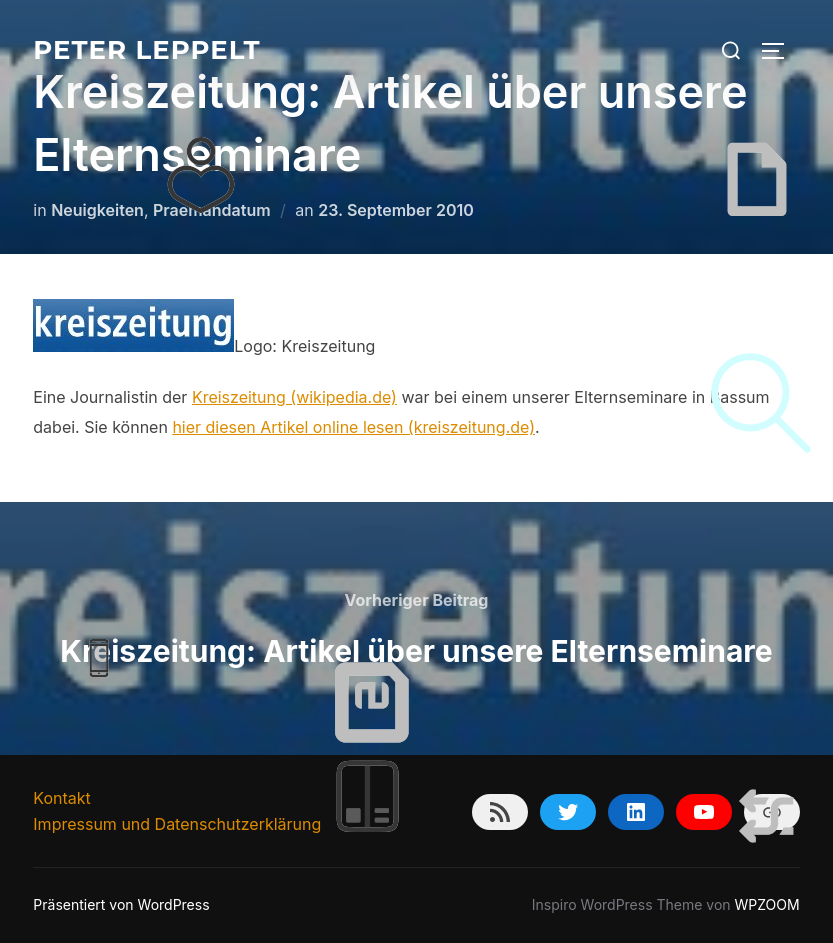  Describe the element at coordinates (368, 702) in the screenshot. I see `access flash media or USB storage device` at that location.